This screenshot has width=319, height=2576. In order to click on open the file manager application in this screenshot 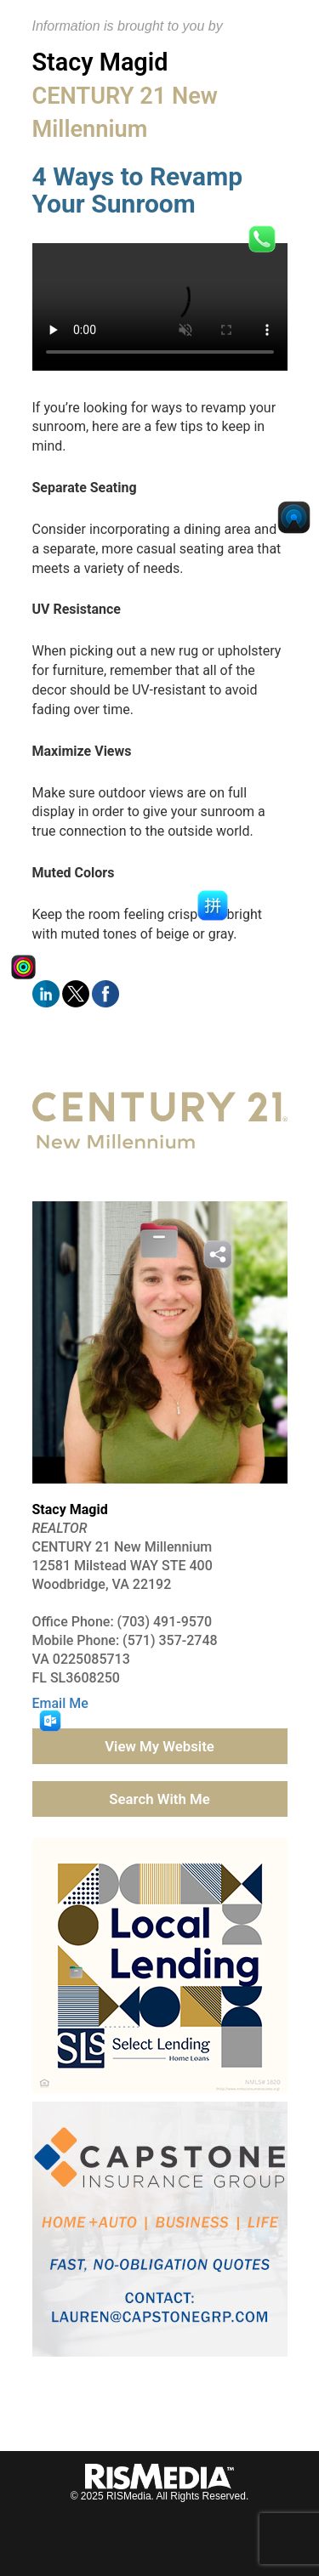, I will do `click(76, 1972)`.